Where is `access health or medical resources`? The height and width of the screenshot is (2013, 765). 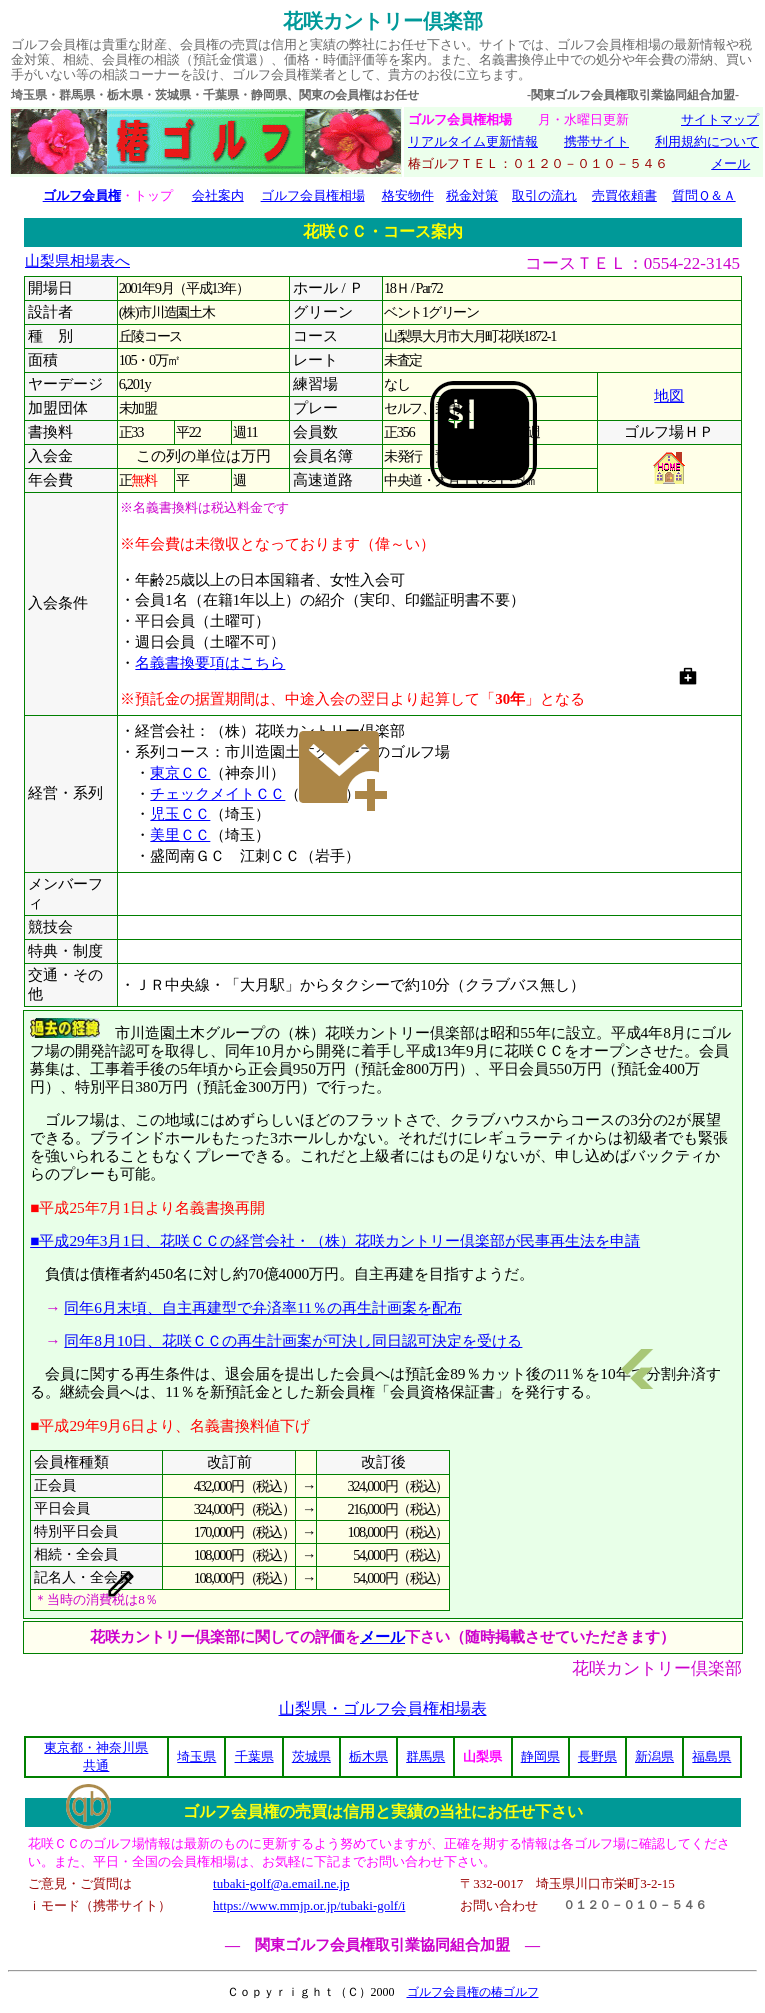
access health or medical resources is located at coordinates (688, 677).